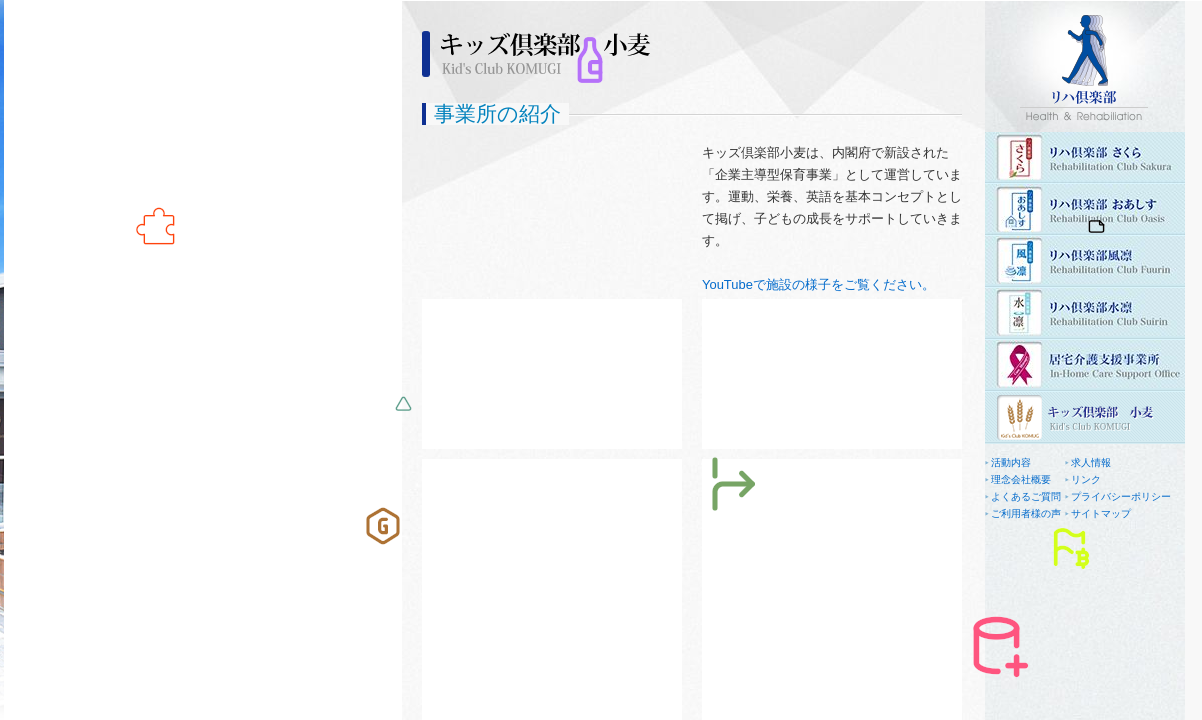 The image size is (1202, 720). I want to click on add a new database or storage container, so click(996, 645).